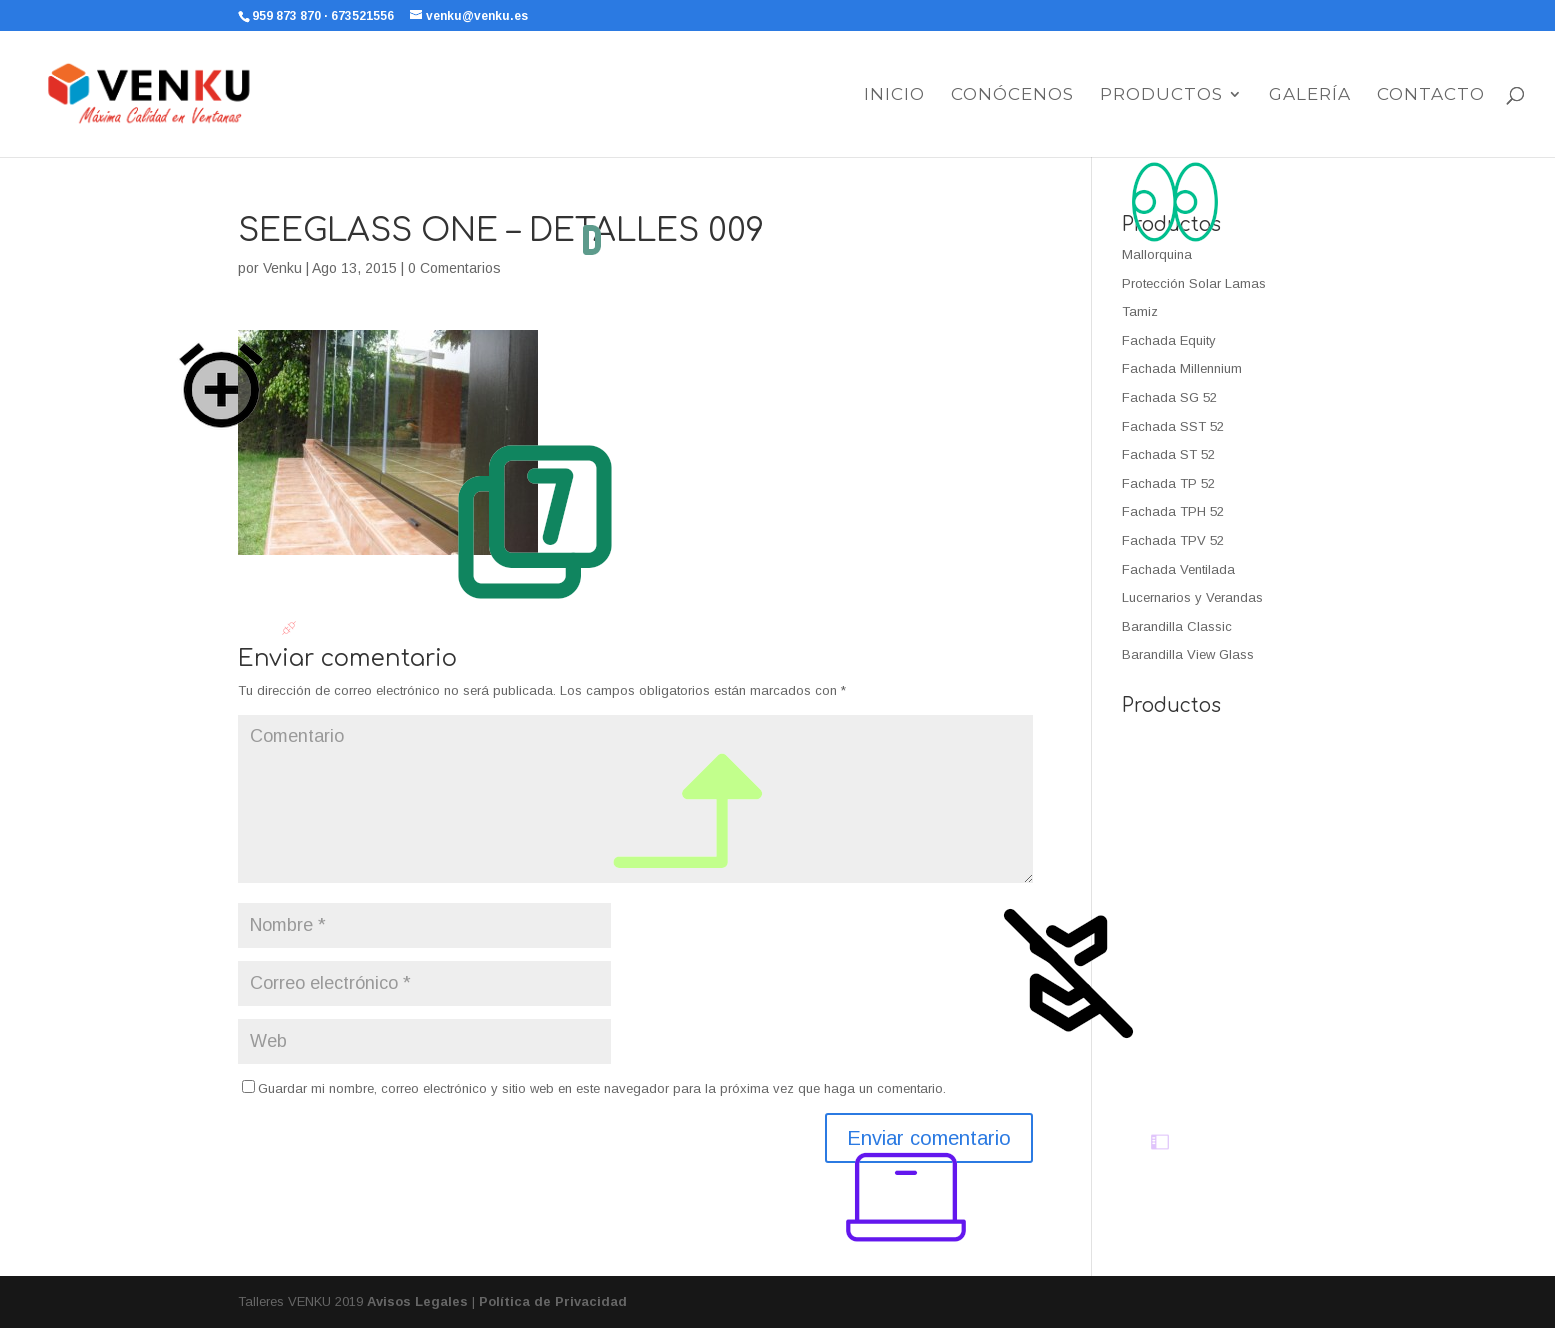 This screenshot has width=1555, height=1328. Describe the element at coordinates (1160, 1142) in the screenshot. I see `toggle the sidebar panel` at that location.